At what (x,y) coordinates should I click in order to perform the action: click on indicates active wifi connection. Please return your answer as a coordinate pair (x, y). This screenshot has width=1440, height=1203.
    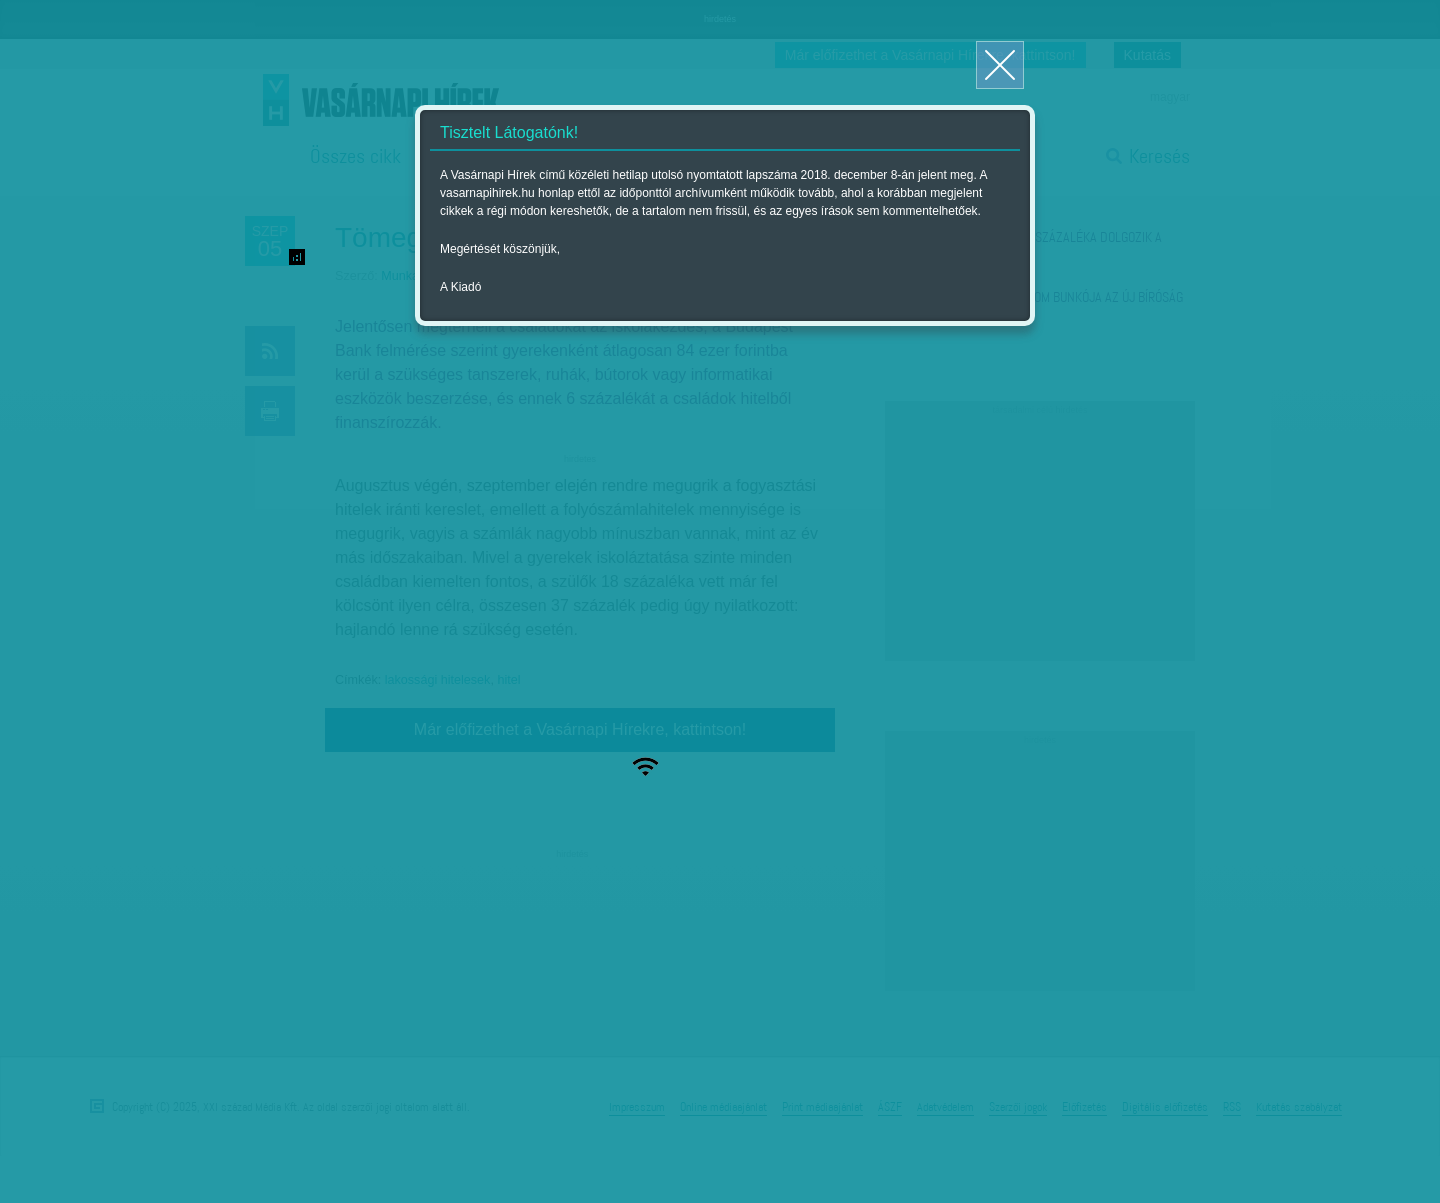
    Looking at the image, I should click on (645, 766).